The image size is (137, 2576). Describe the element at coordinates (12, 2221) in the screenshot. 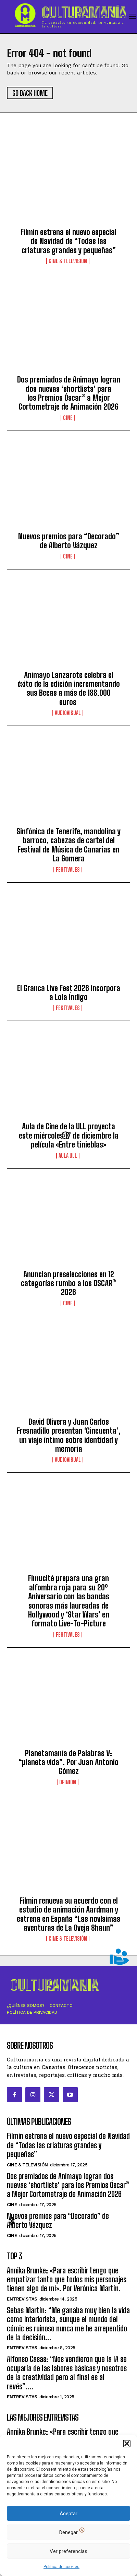

I see `open the Setapp app subscription service` at that location.